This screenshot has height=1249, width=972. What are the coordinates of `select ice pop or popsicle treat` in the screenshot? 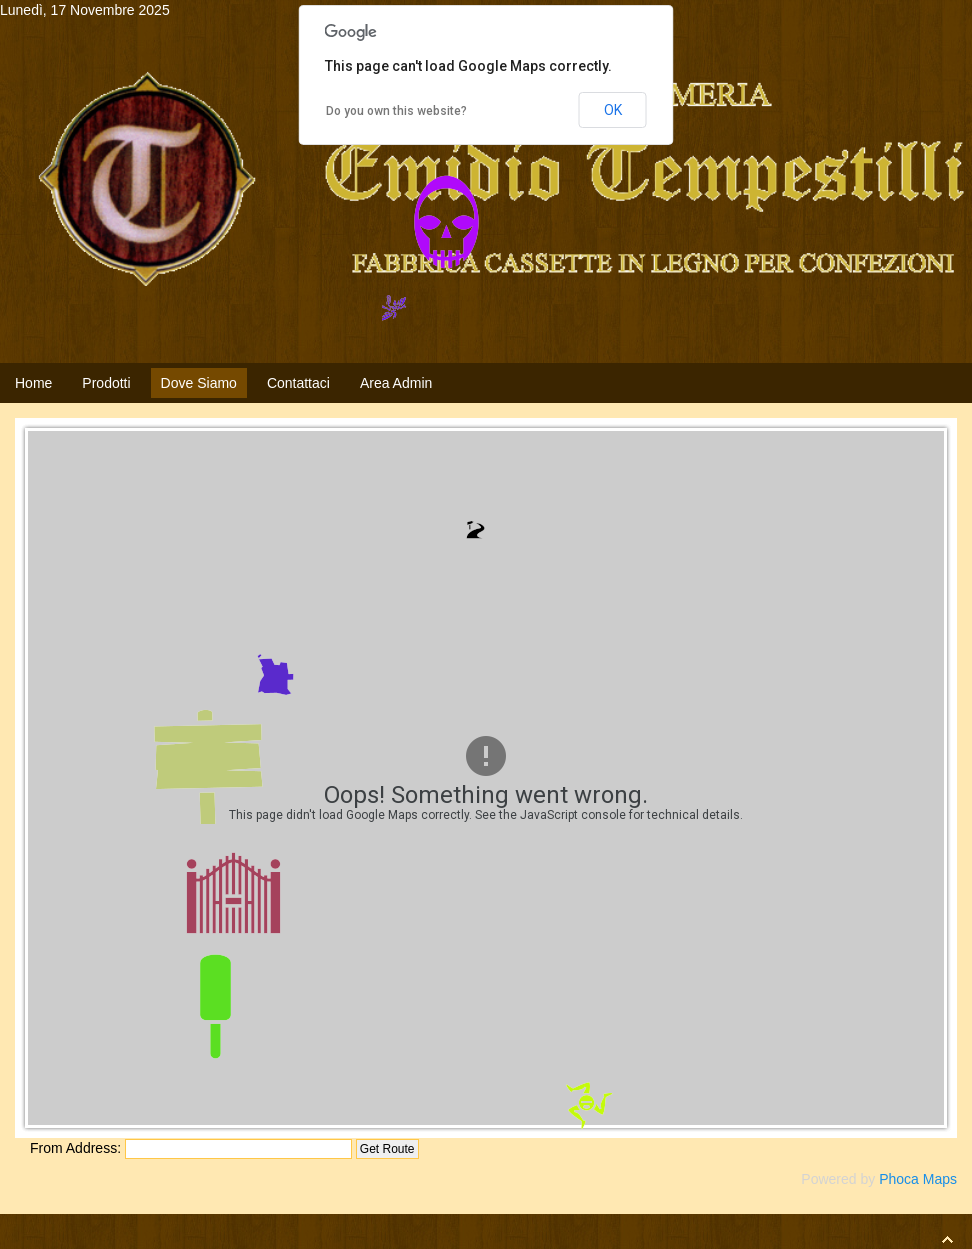 It's located at (215, 1006).